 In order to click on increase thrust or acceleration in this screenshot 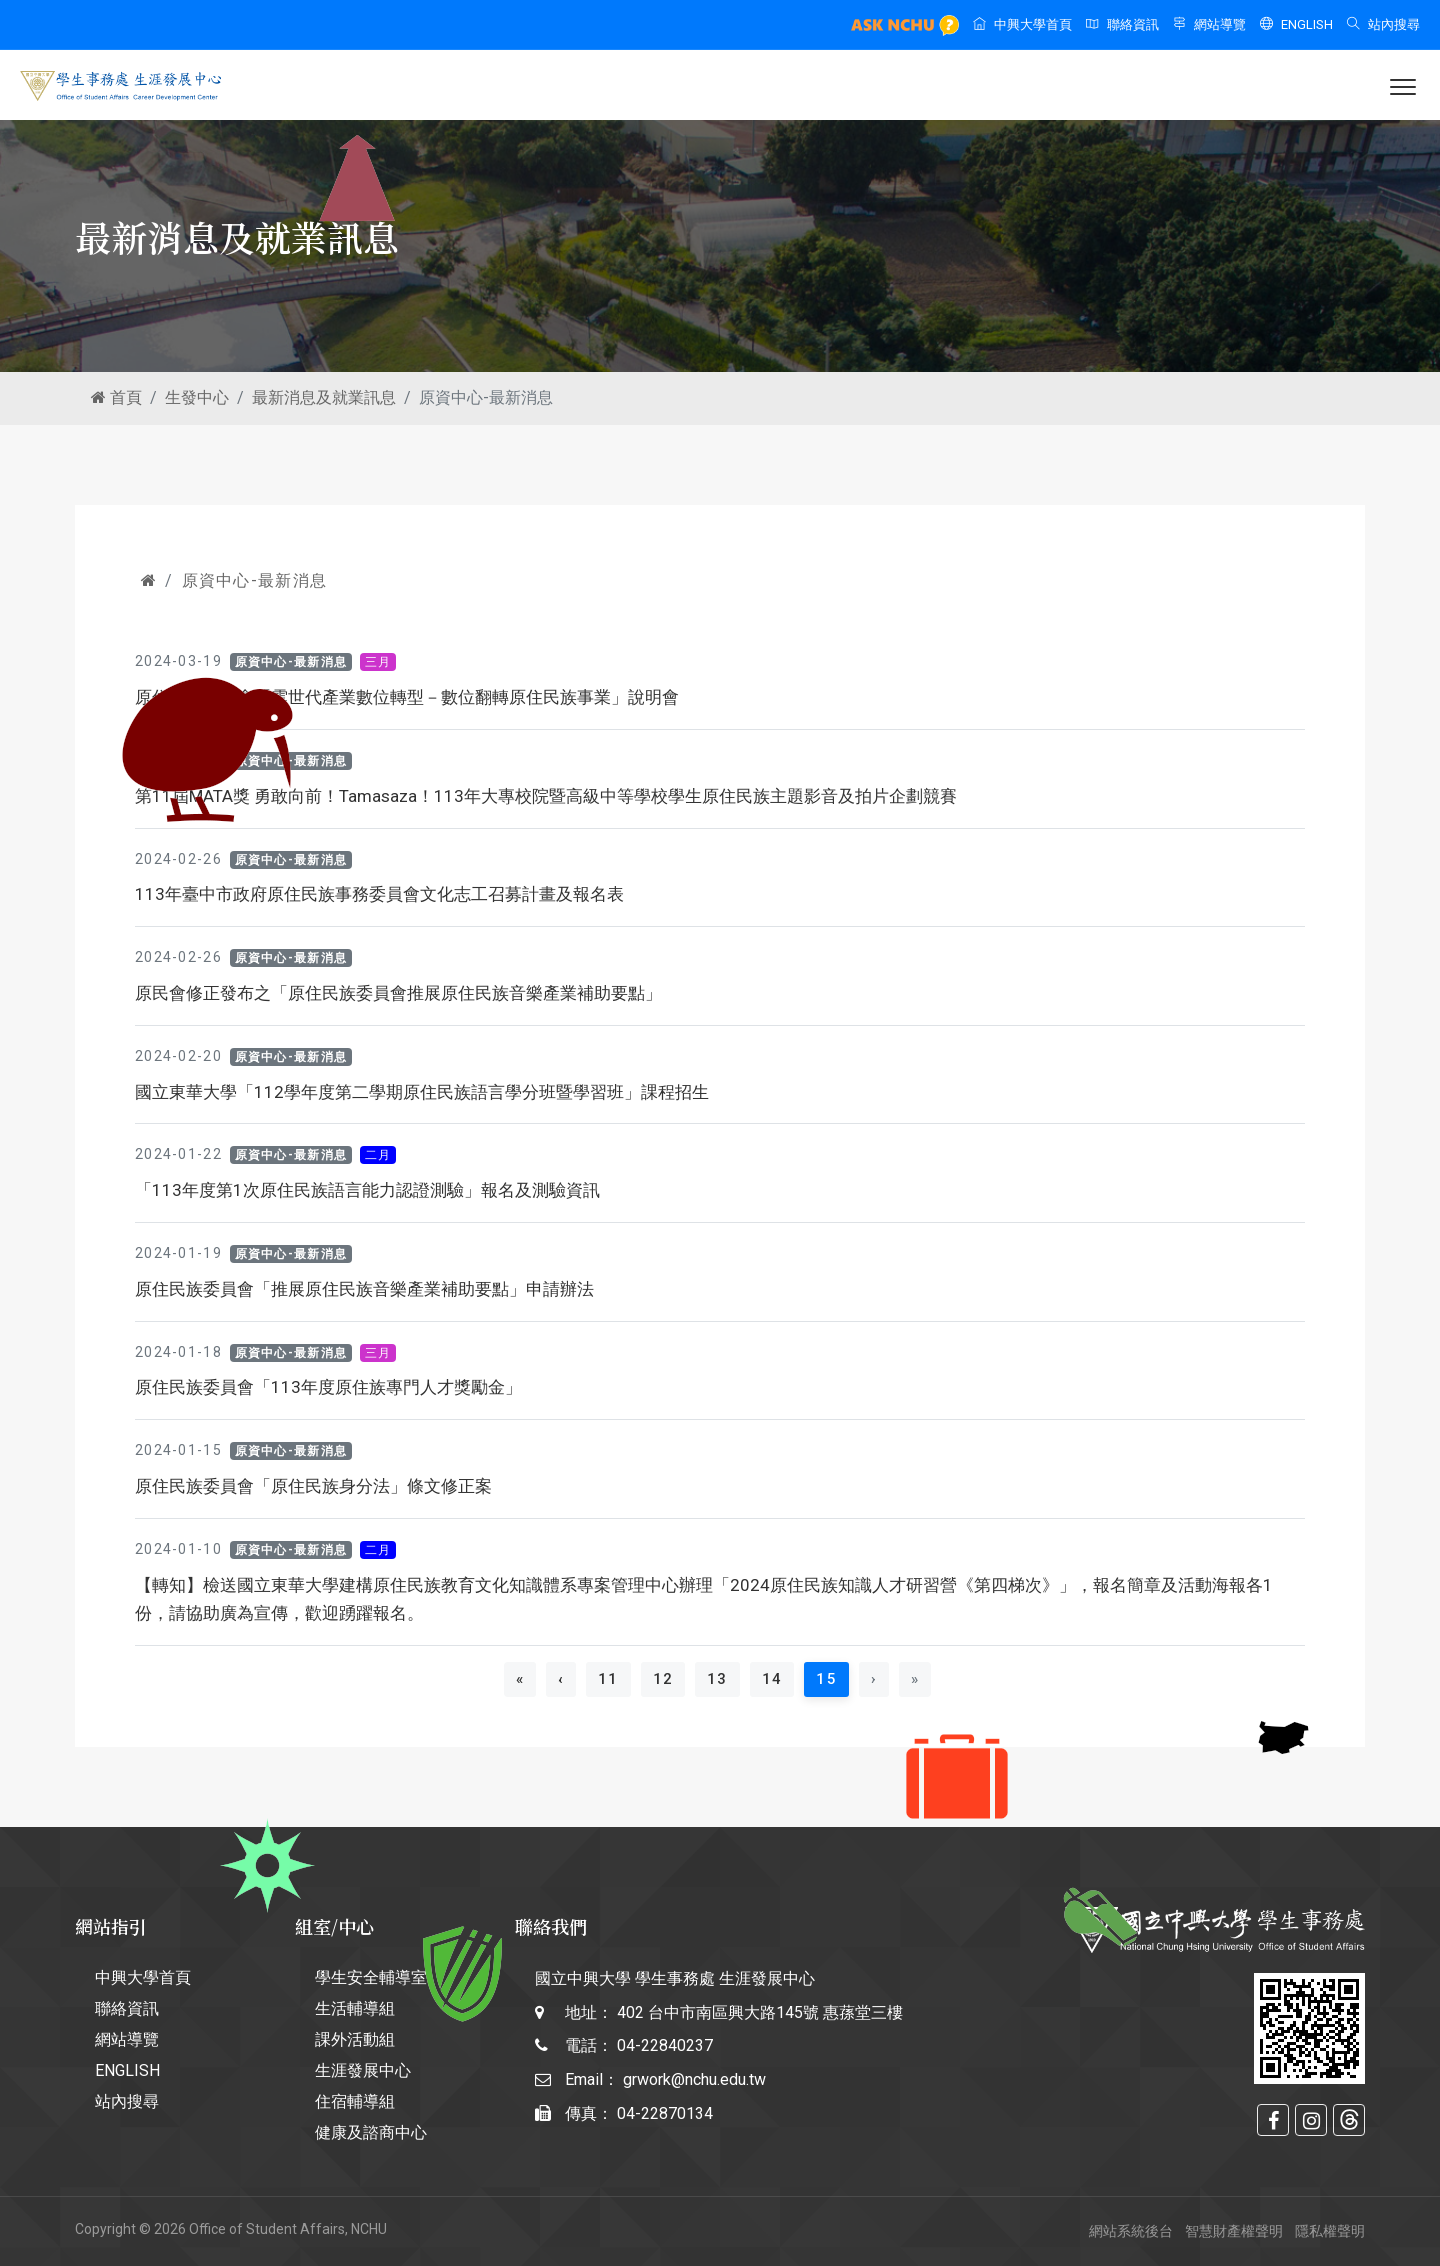, I will do `click(357, 178)`.